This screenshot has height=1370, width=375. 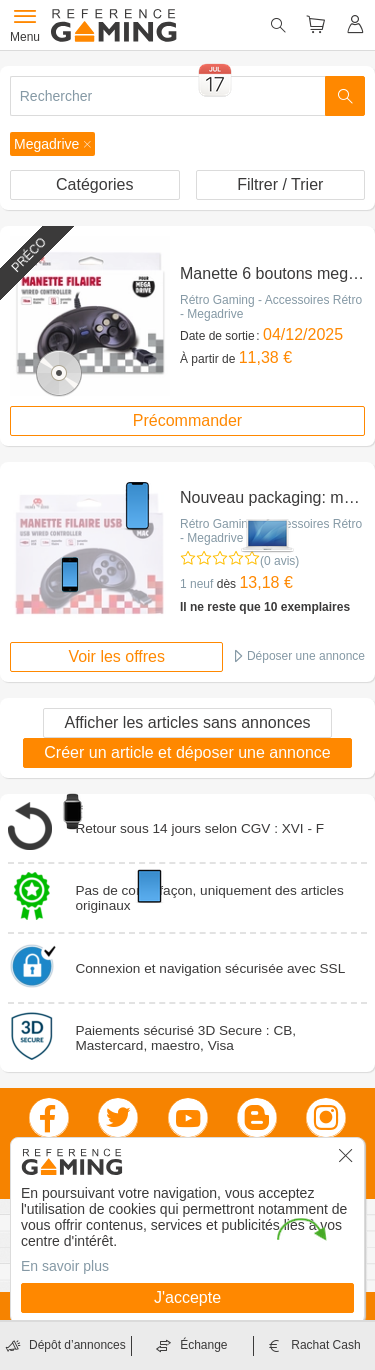 I want to click on apple watch device icon, so click(x=72, y=811).